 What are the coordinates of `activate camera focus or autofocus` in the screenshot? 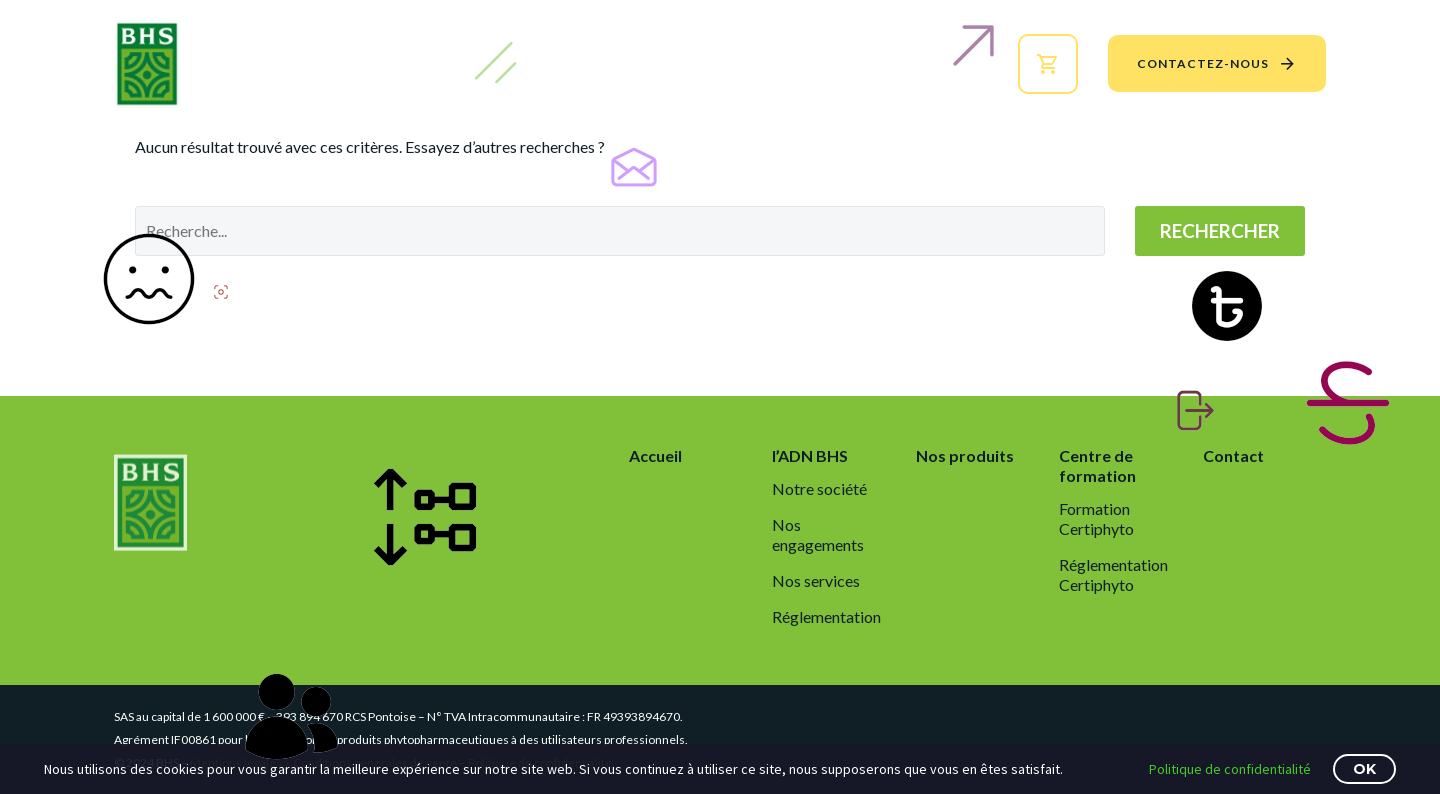 It's located at (221, 292).